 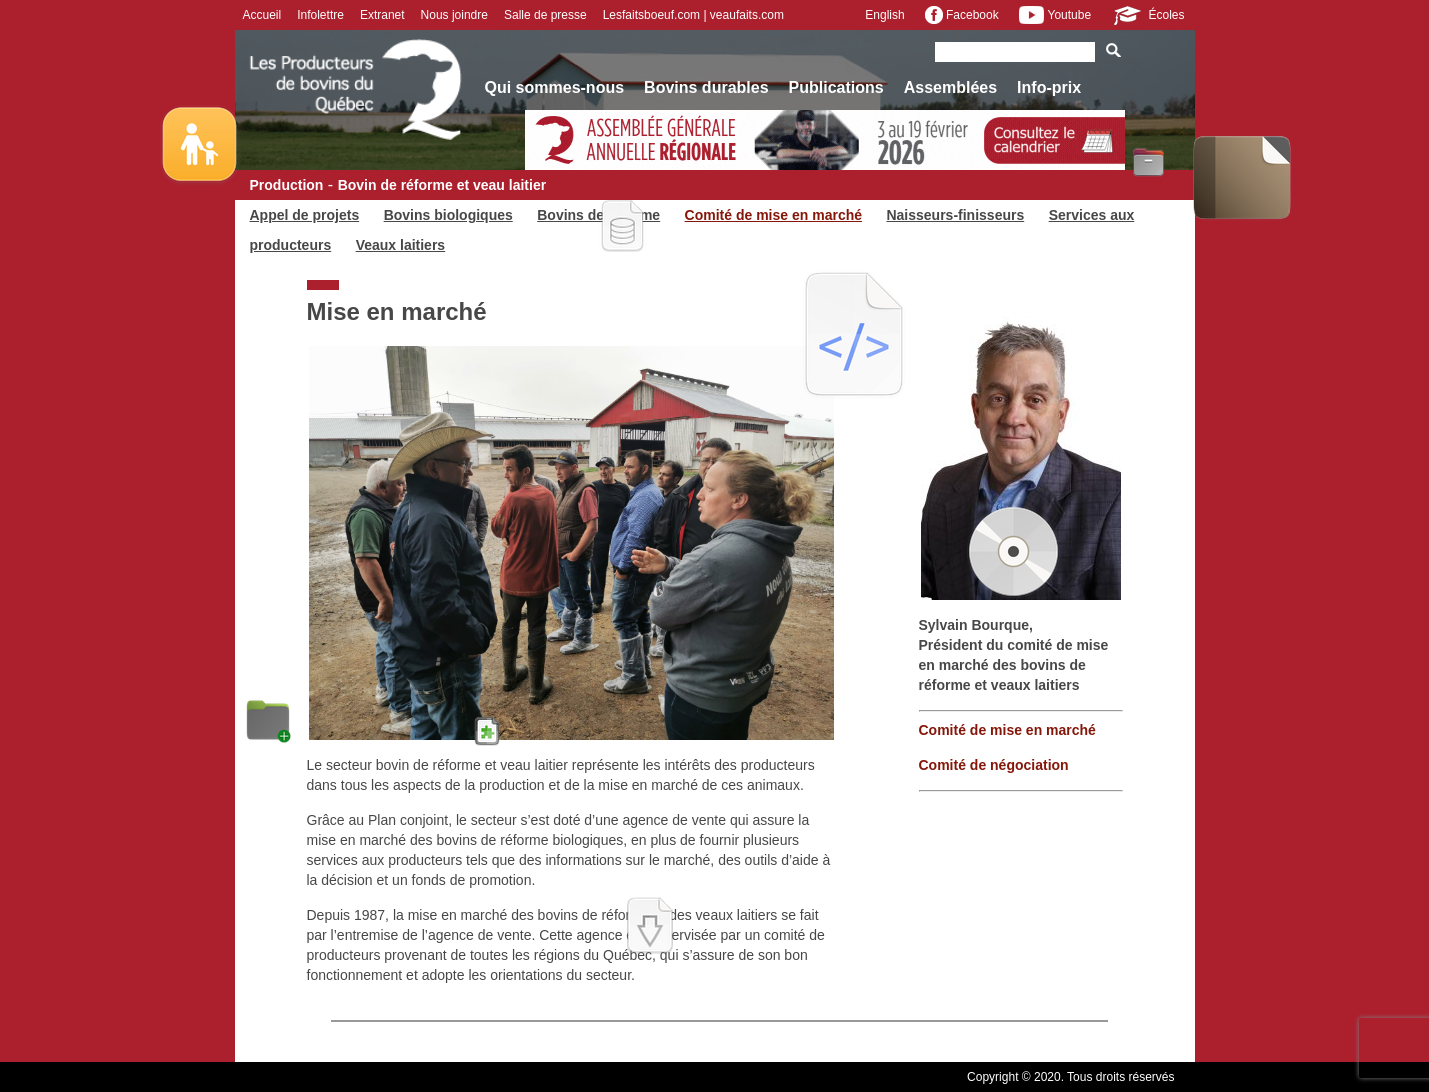 I want to click on open a database file, so click(x=622, y=225).